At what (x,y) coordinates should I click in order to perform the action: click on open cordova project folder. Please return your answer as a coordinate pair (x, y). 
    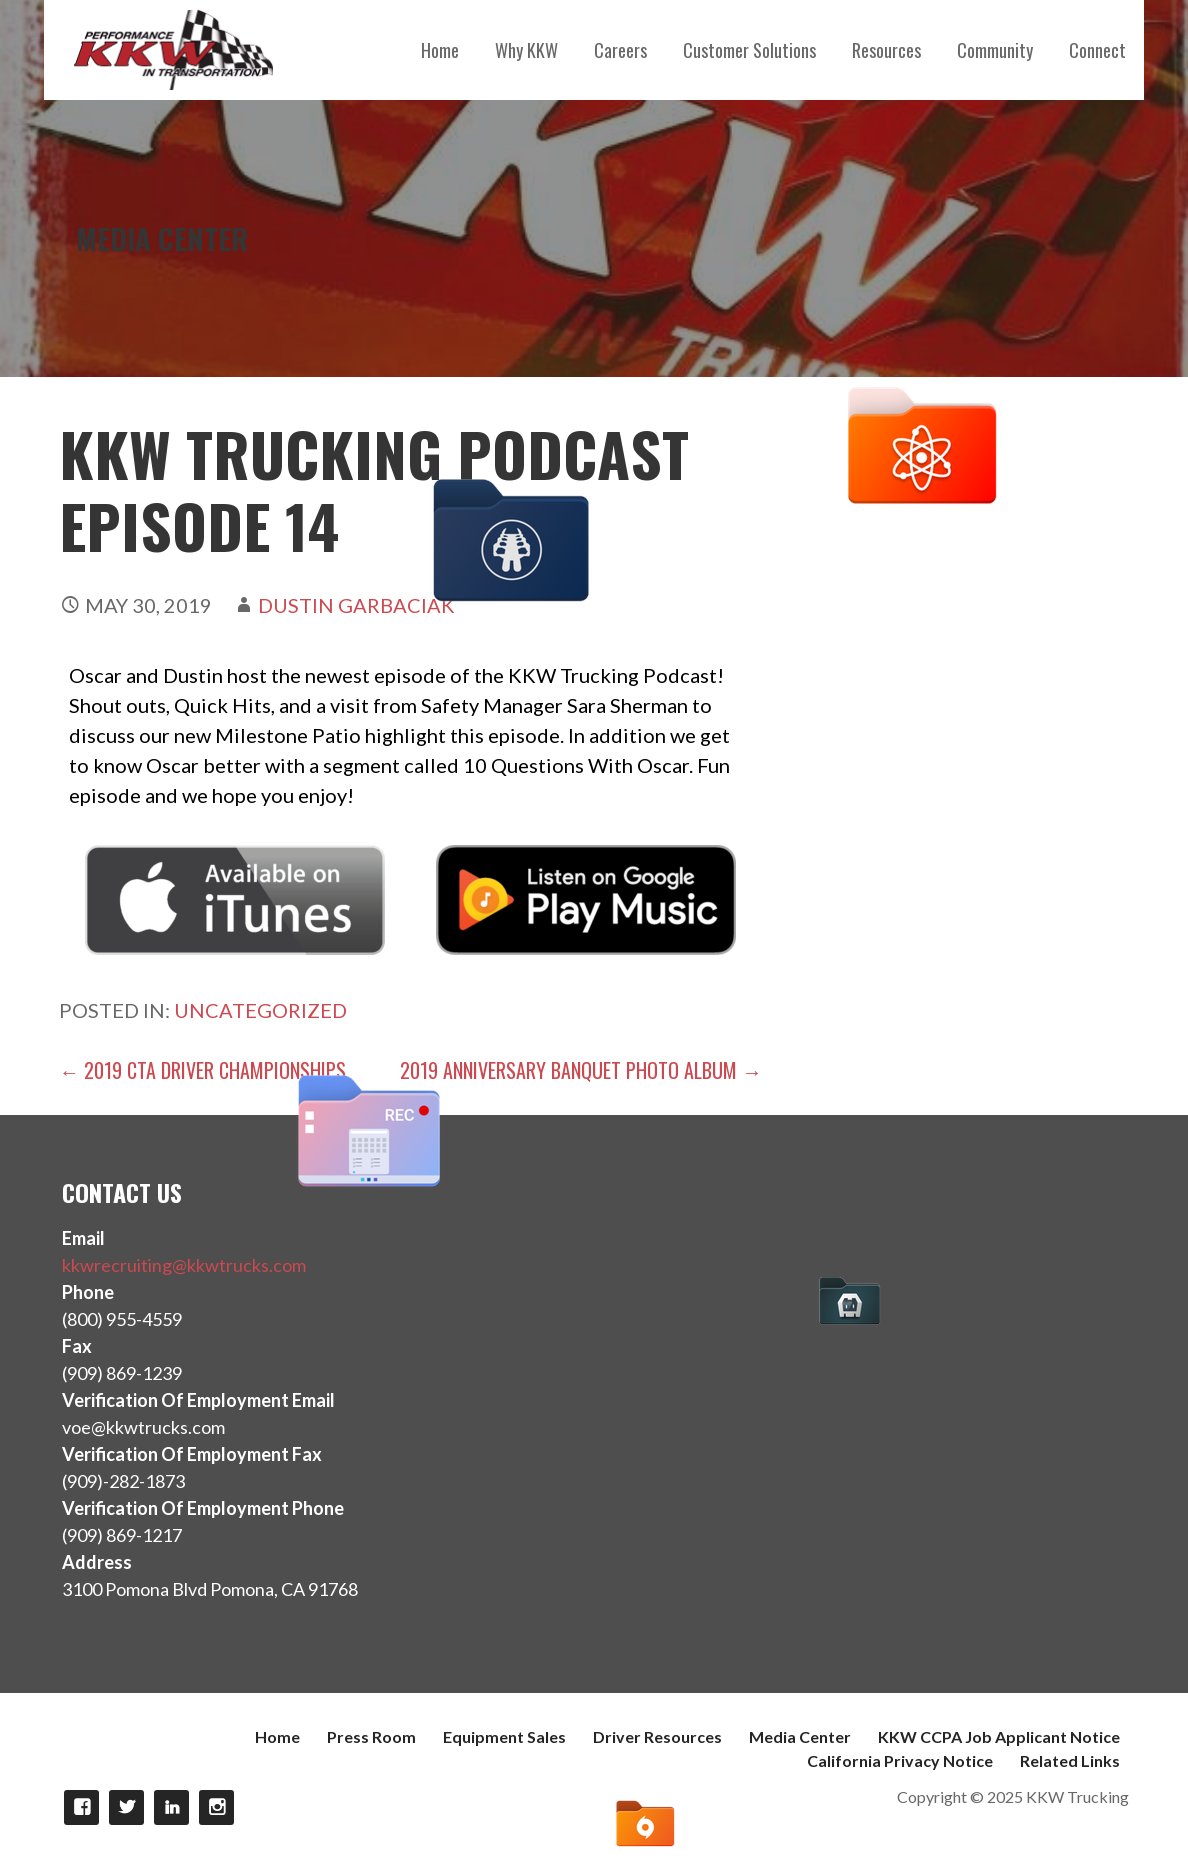
    Looking at the image, I should click on (849, 1302).